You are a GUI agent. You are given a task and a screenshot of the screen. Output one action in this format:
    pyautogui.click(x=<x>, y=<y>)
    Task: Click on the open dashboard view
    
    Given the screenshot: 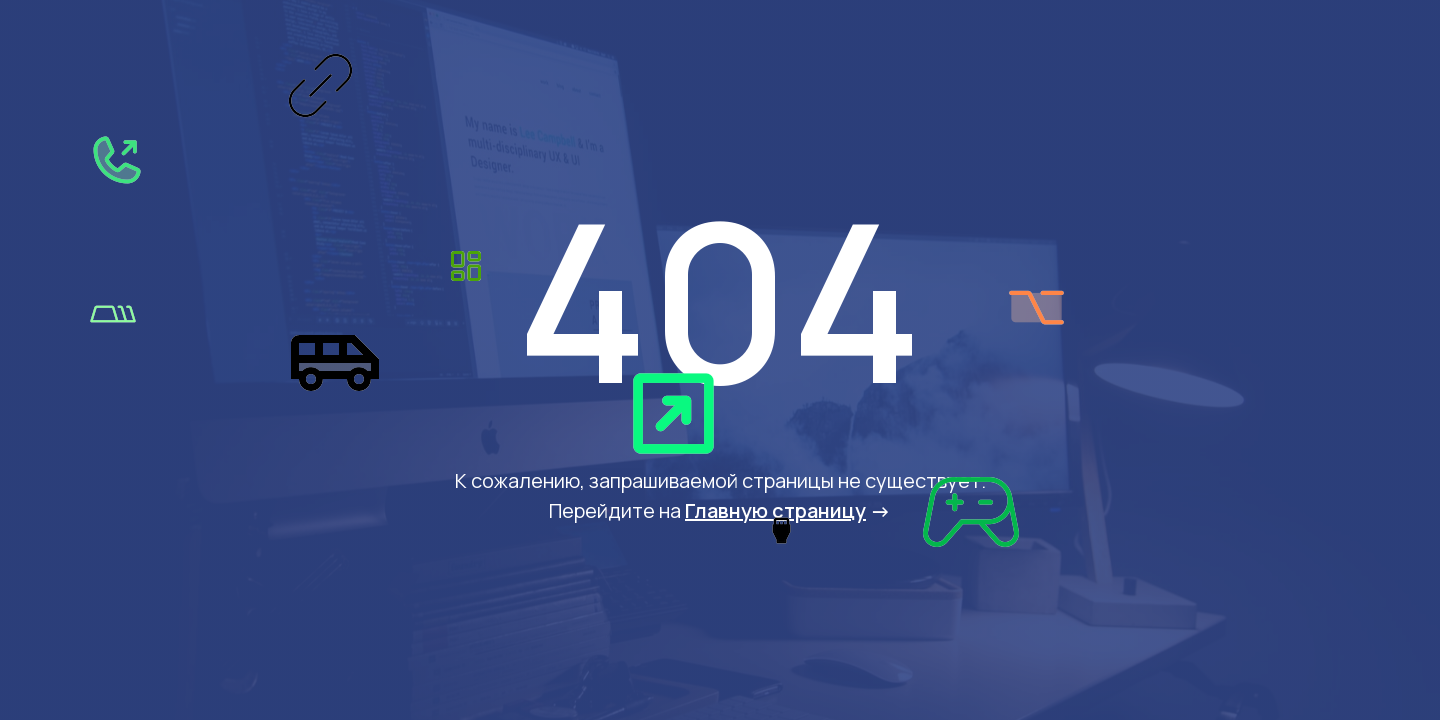 What is the action you would take?
    pyautogui.click(x=466, y=266)
    